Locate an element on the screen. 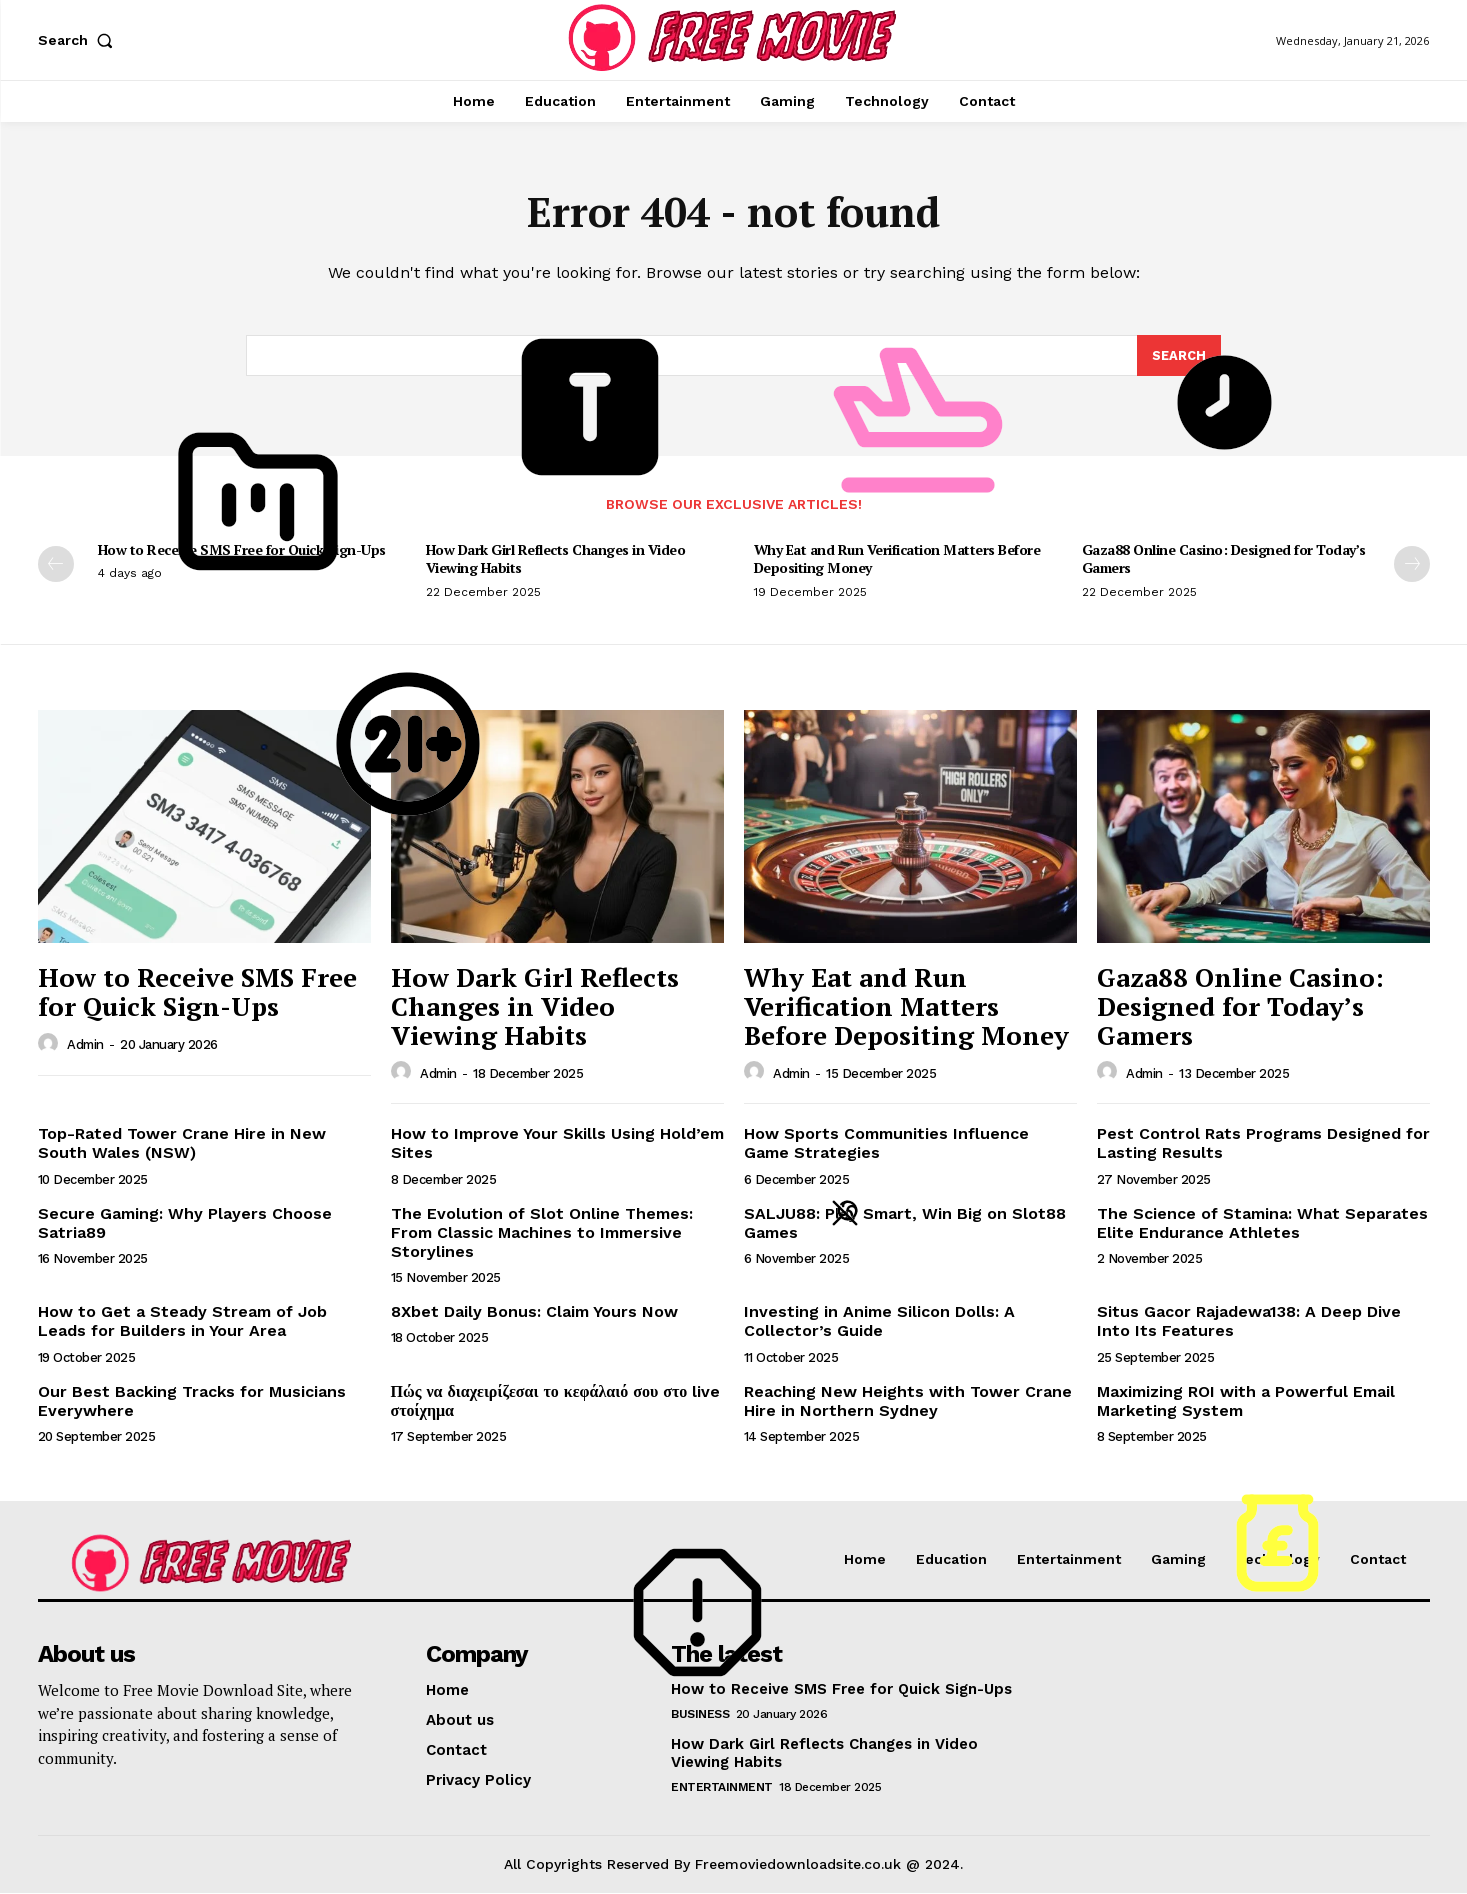 This screenshot has width=1467, height=1894. disable candy or sweets mode is located at coordinates (845, 1213).